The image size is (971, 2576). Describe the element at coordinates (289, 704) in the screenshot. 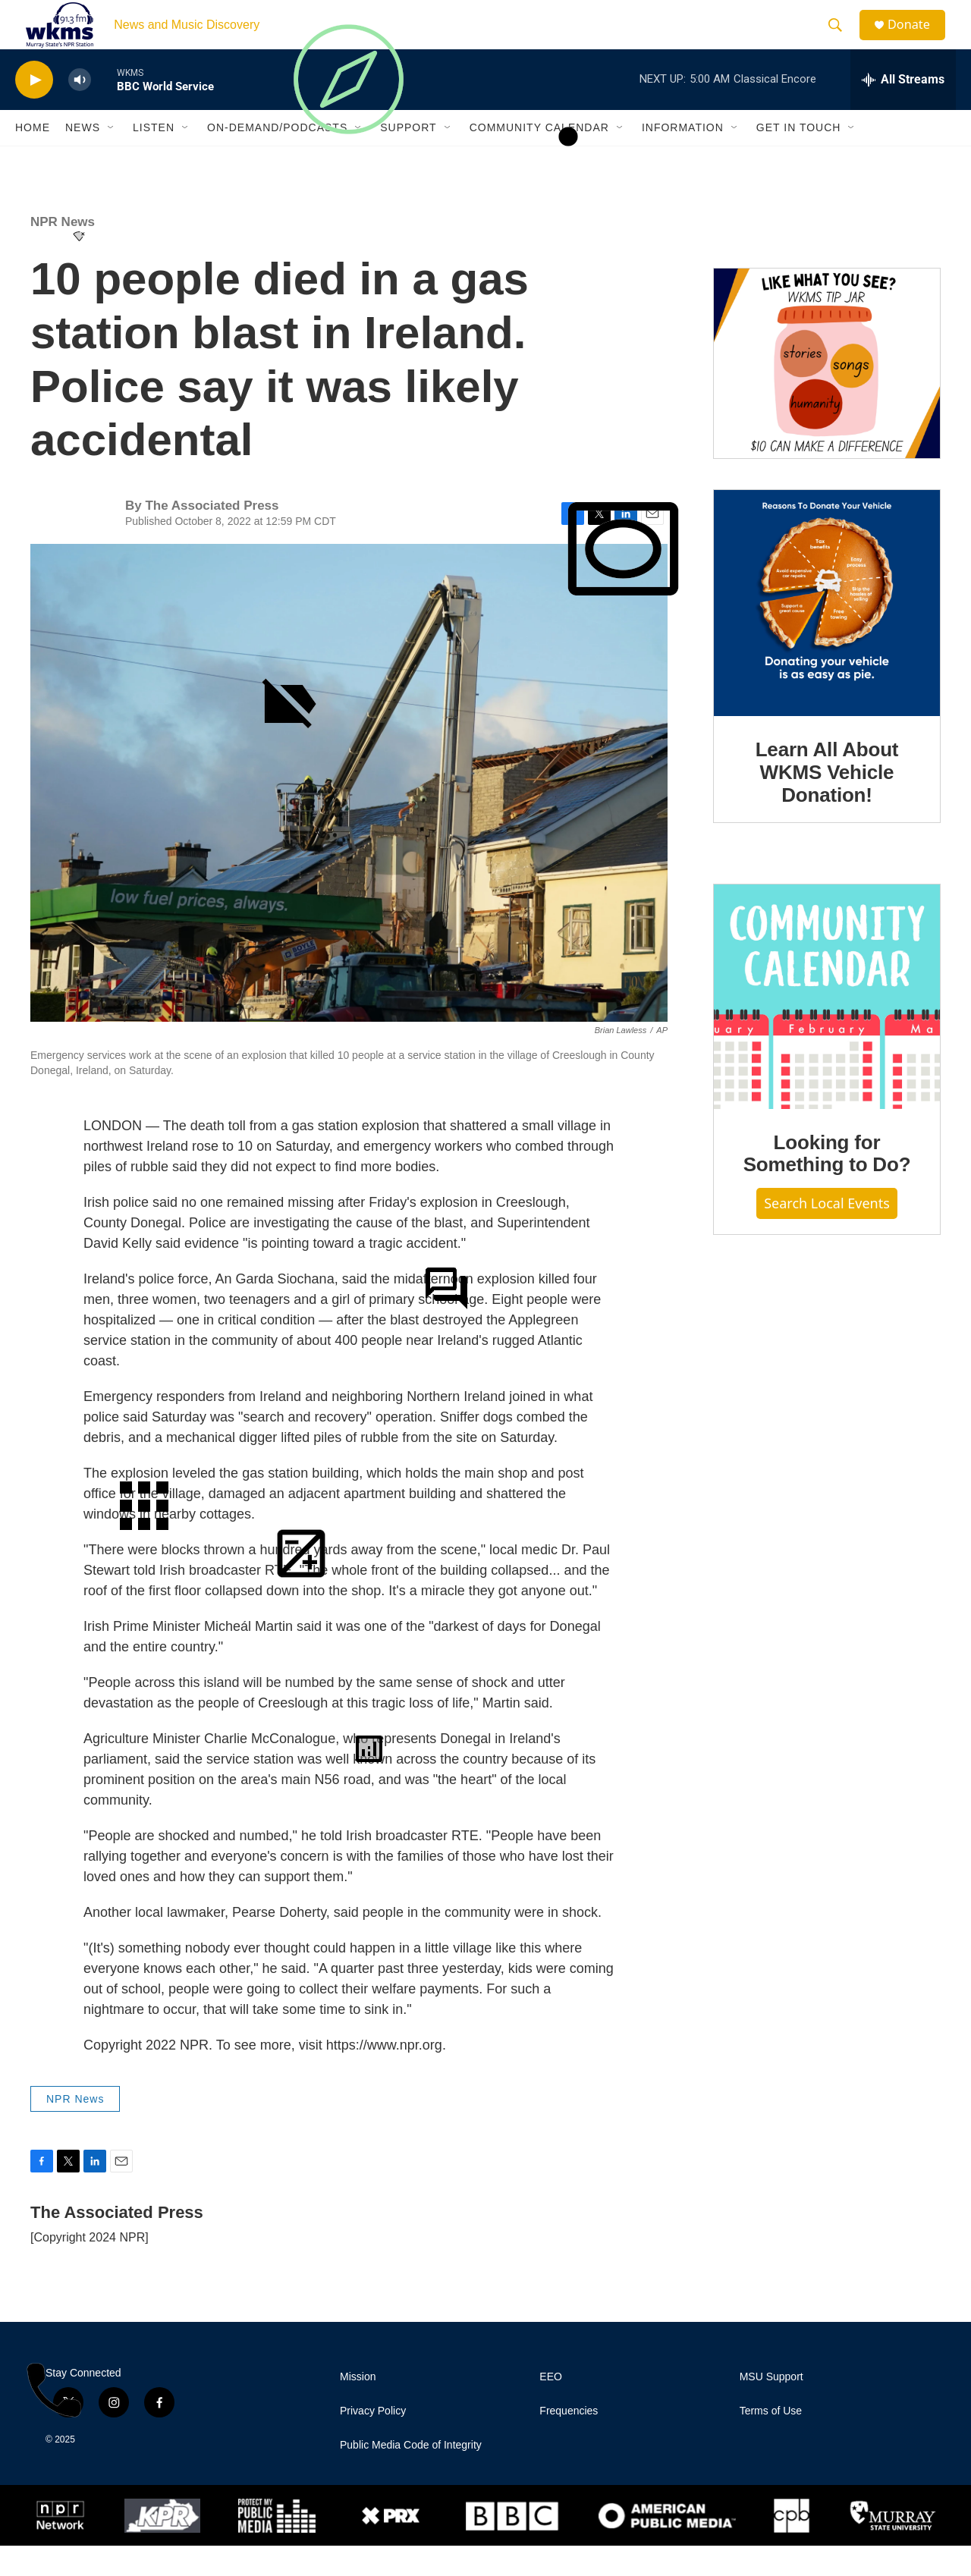

I see `remove a label or tag` at that location.